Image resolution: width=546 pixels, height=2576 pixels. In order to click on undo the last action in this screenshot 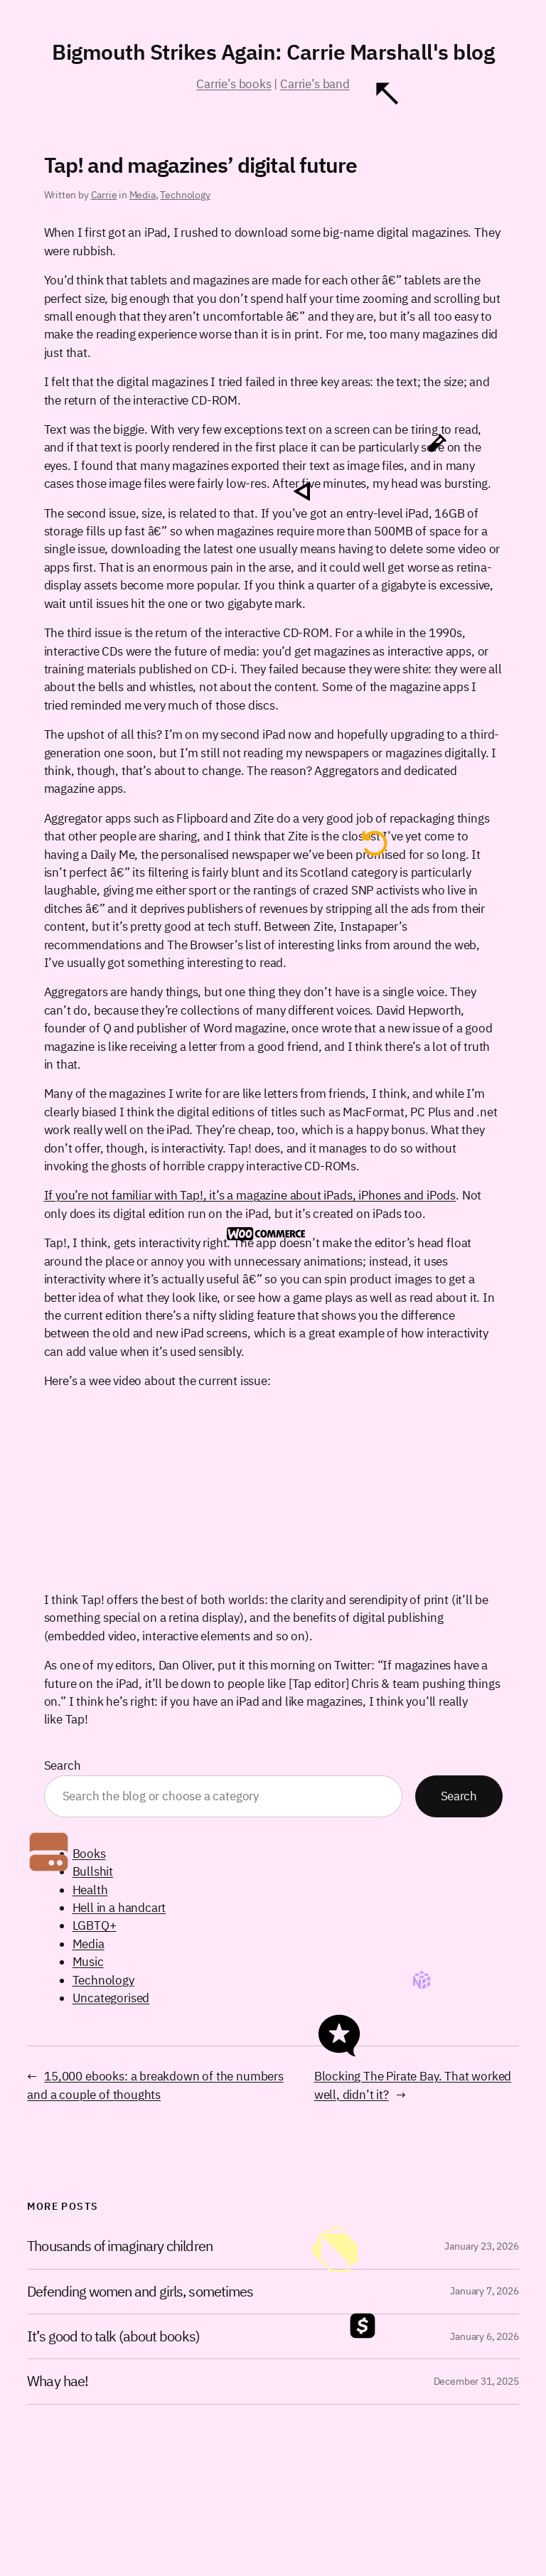, I will do `click(375, 843)`.